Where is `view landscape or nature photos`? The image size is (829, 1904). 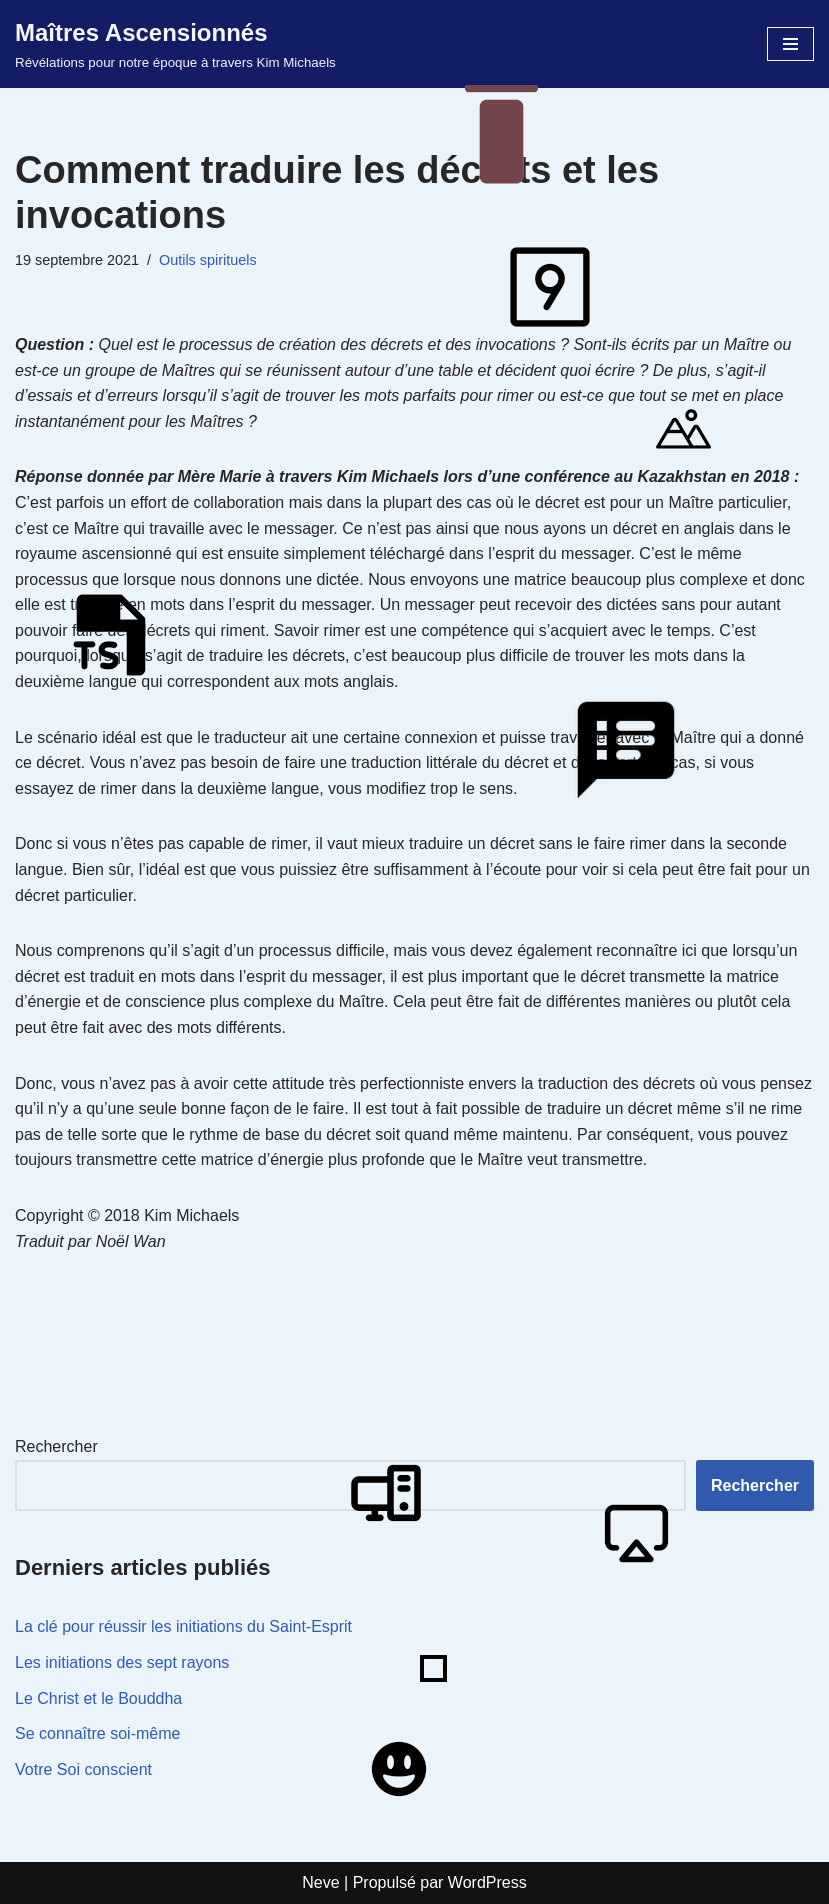
view landscape or nature photos is located at coordinates (683, 431).